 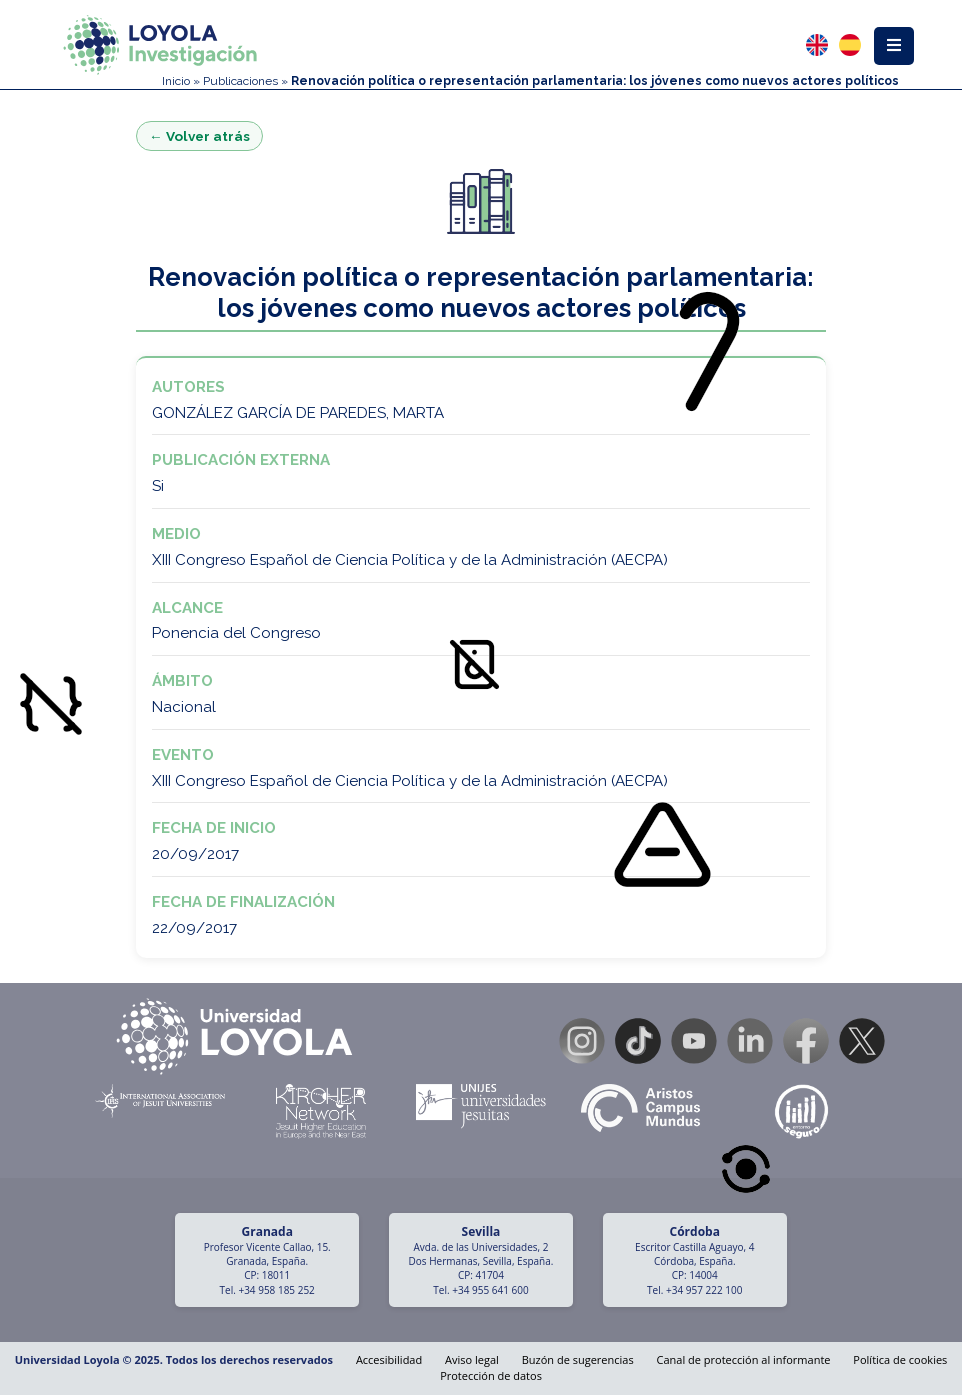 I want to click on mute external speaker, so click(x=474, y=664).